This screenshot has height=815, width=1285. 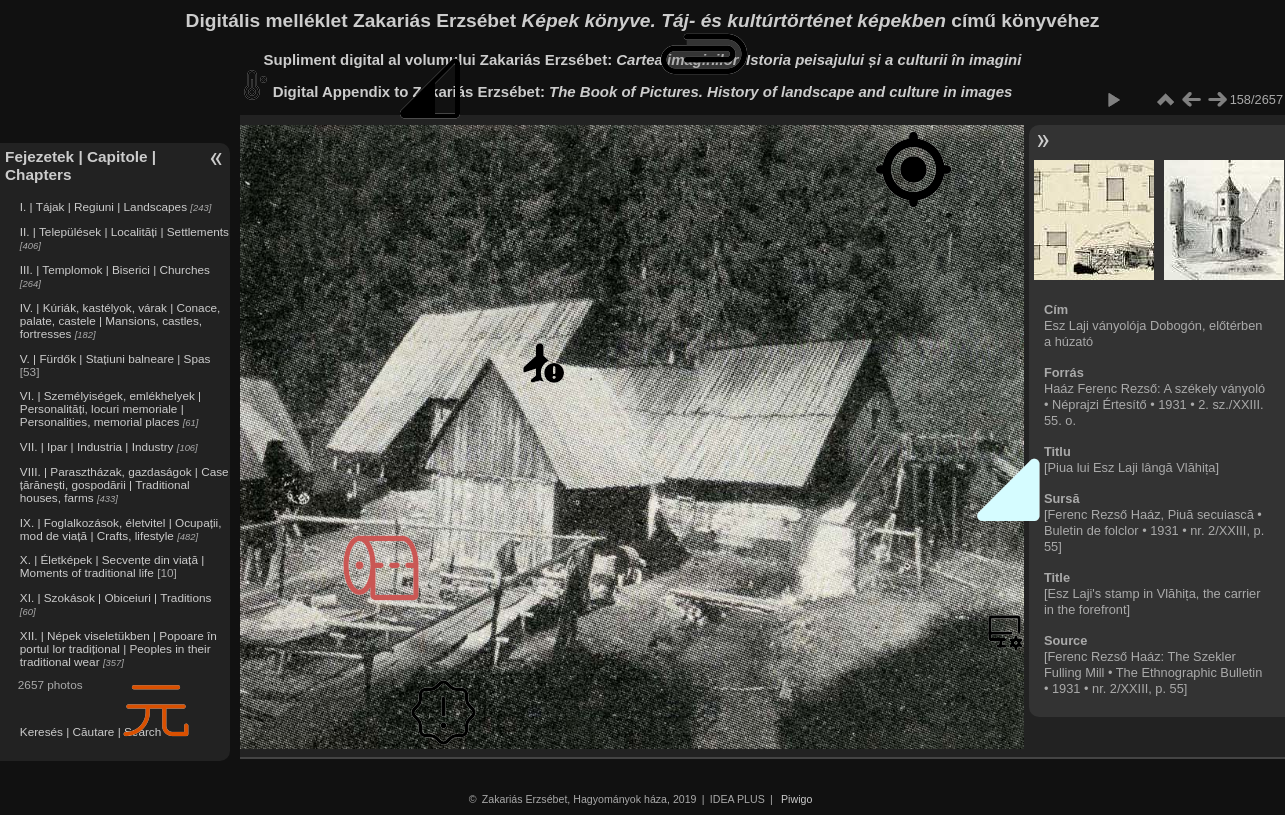 I want to click on view prices in chinese yuan, so click(x=156, y=712).